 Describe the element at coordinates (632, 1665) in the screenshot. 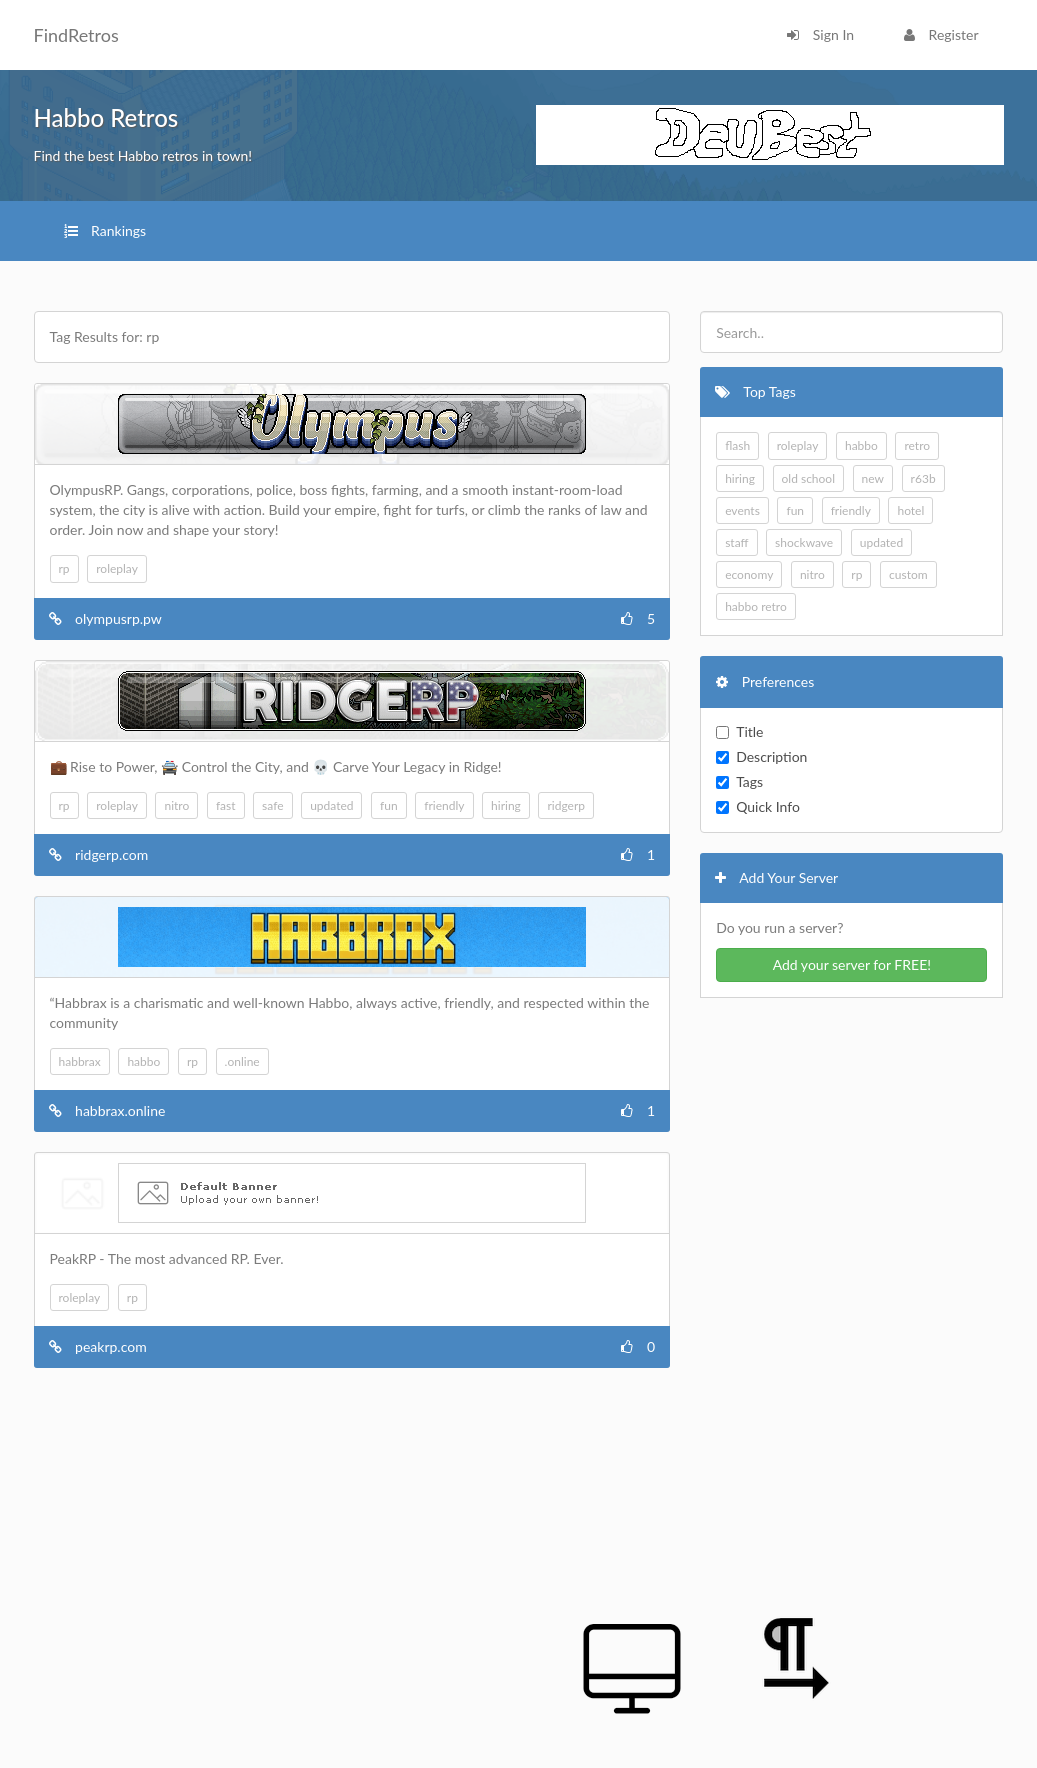

I see `switch to desktop view` at that location.